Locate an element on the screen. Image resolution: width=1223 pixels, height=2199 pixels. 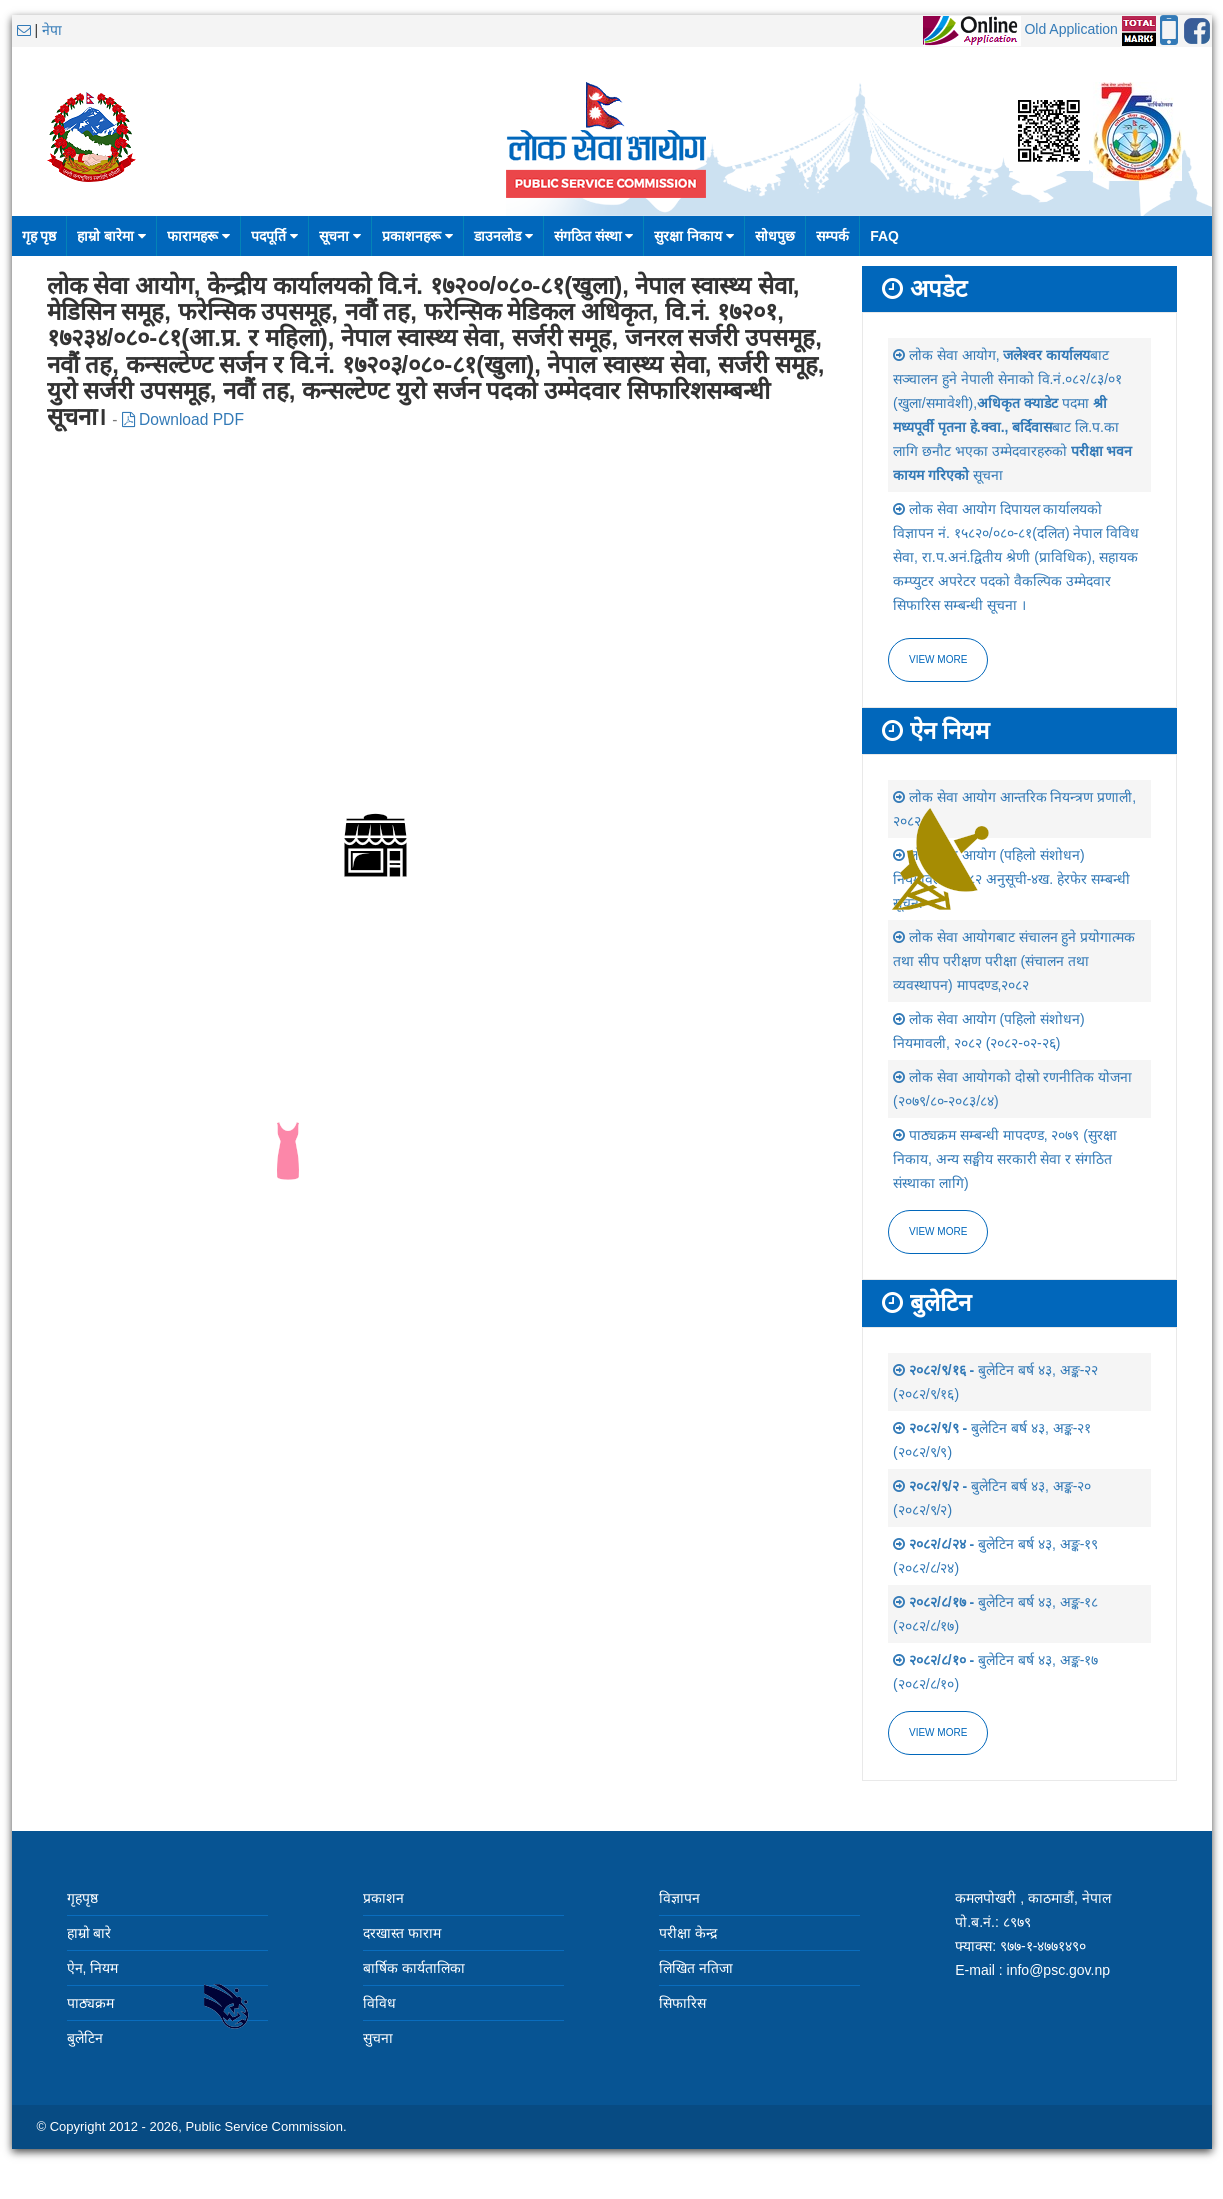
browse women's clothing or dresses is located at coordinates (288, 1151).